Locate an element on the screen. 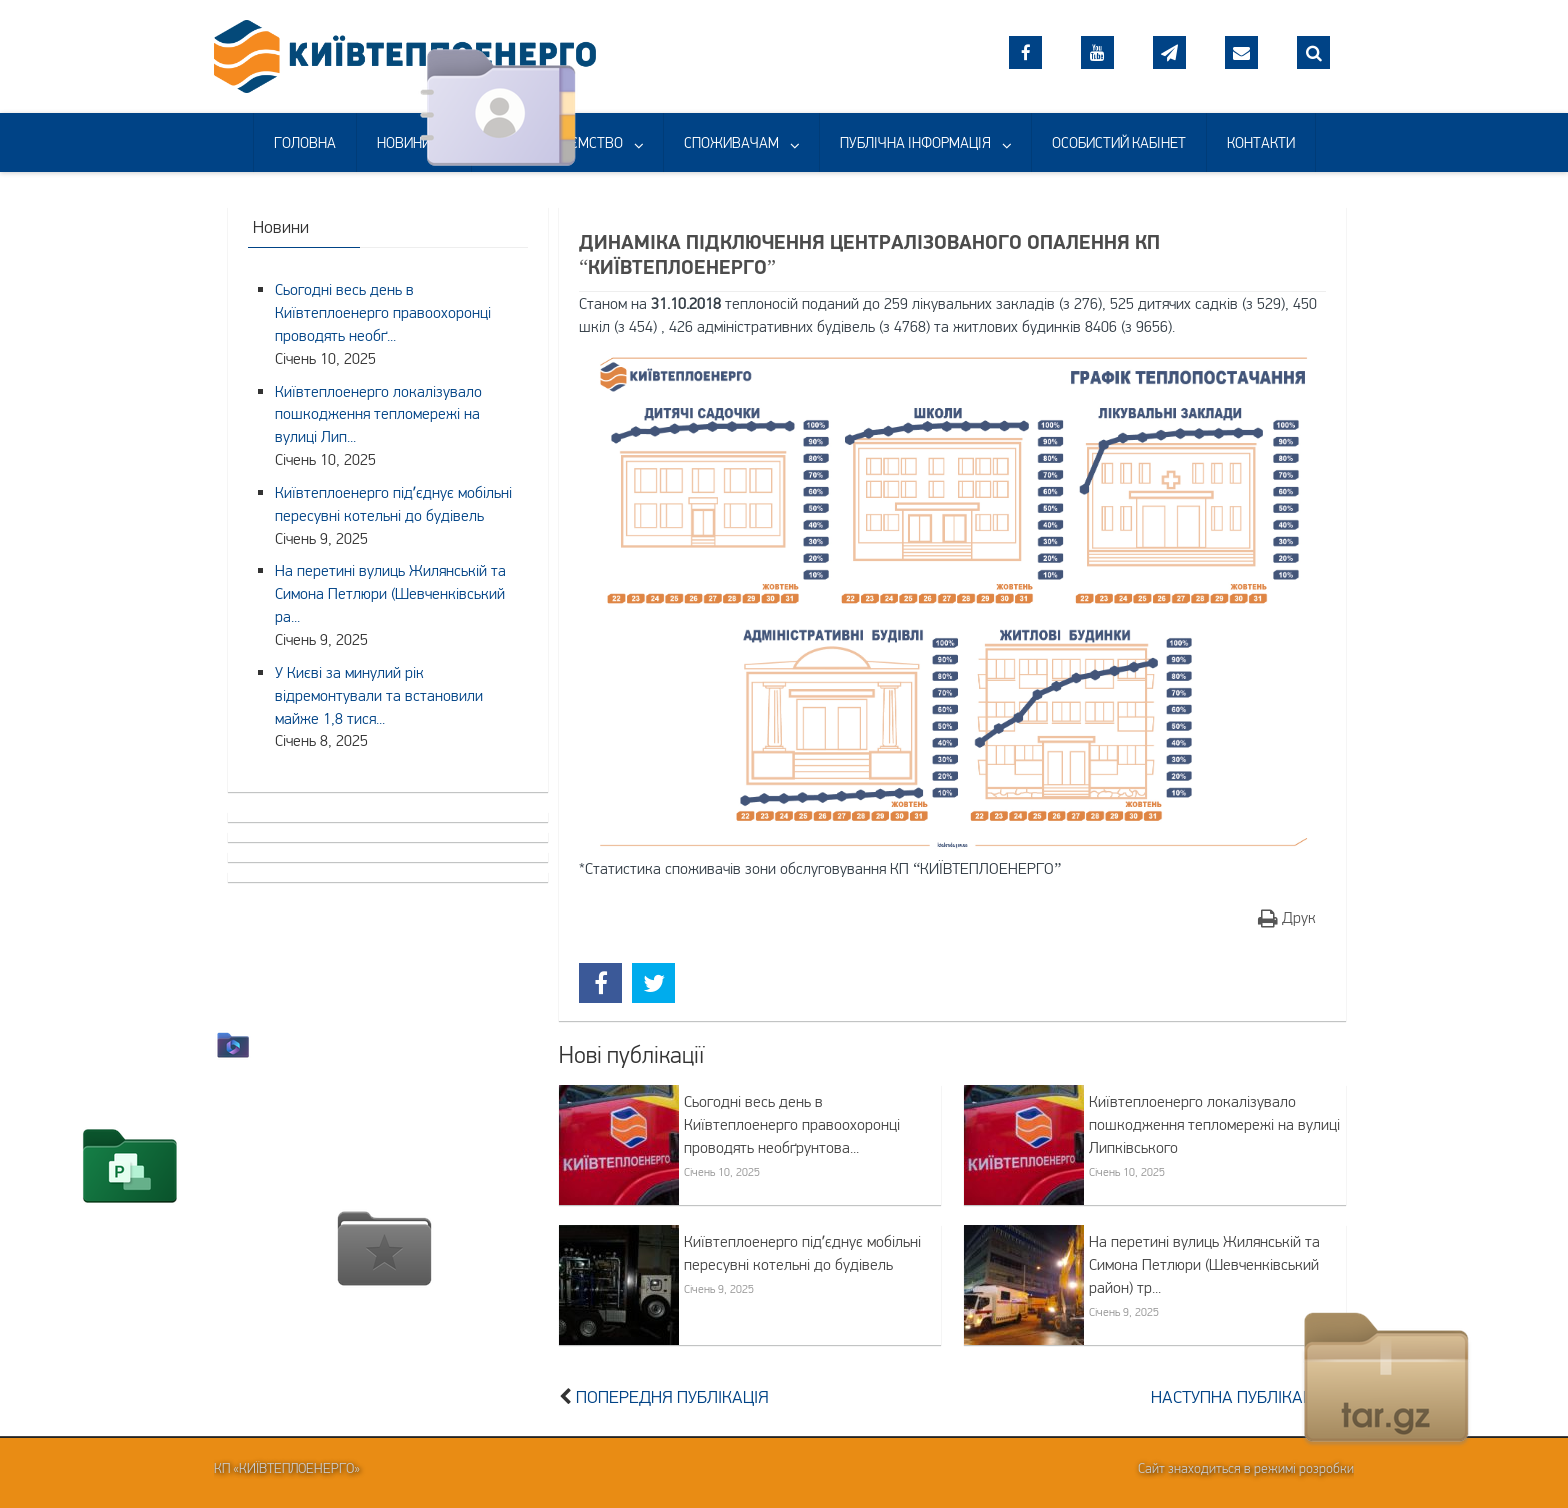  open microsoft 365 files folder is located at coordinates (233, 1046).